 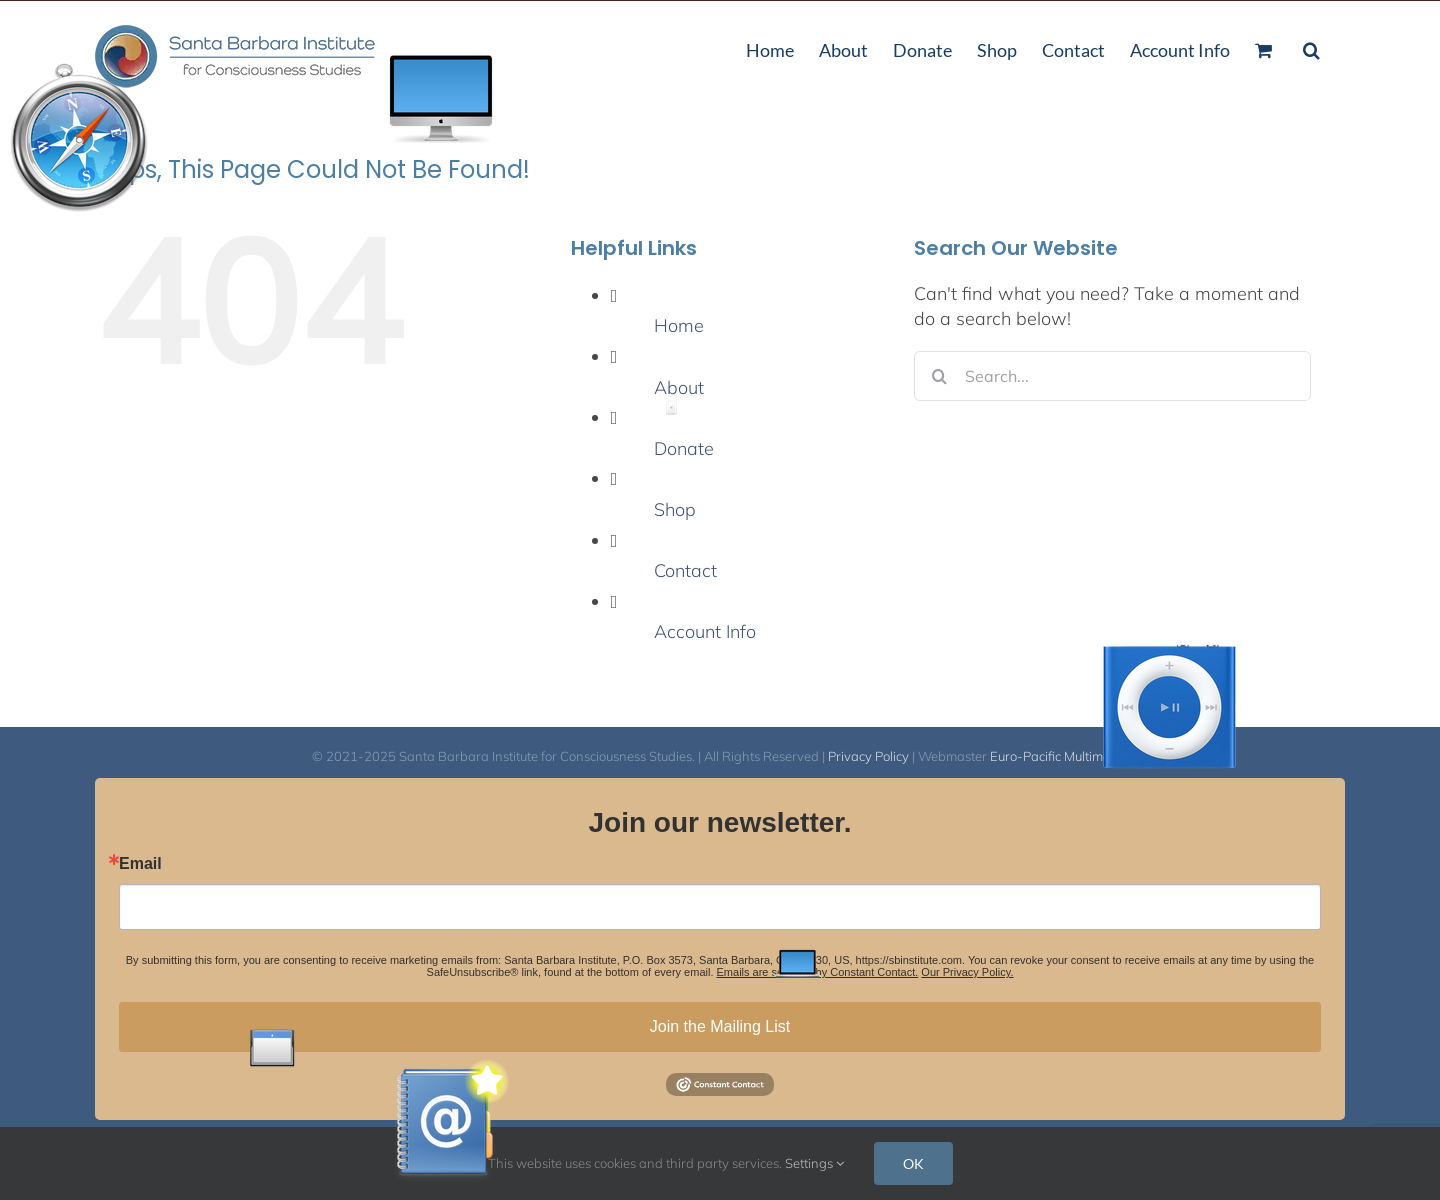 I want to click on represents this macbook pro device in system settings, so click(x=797, y=960).